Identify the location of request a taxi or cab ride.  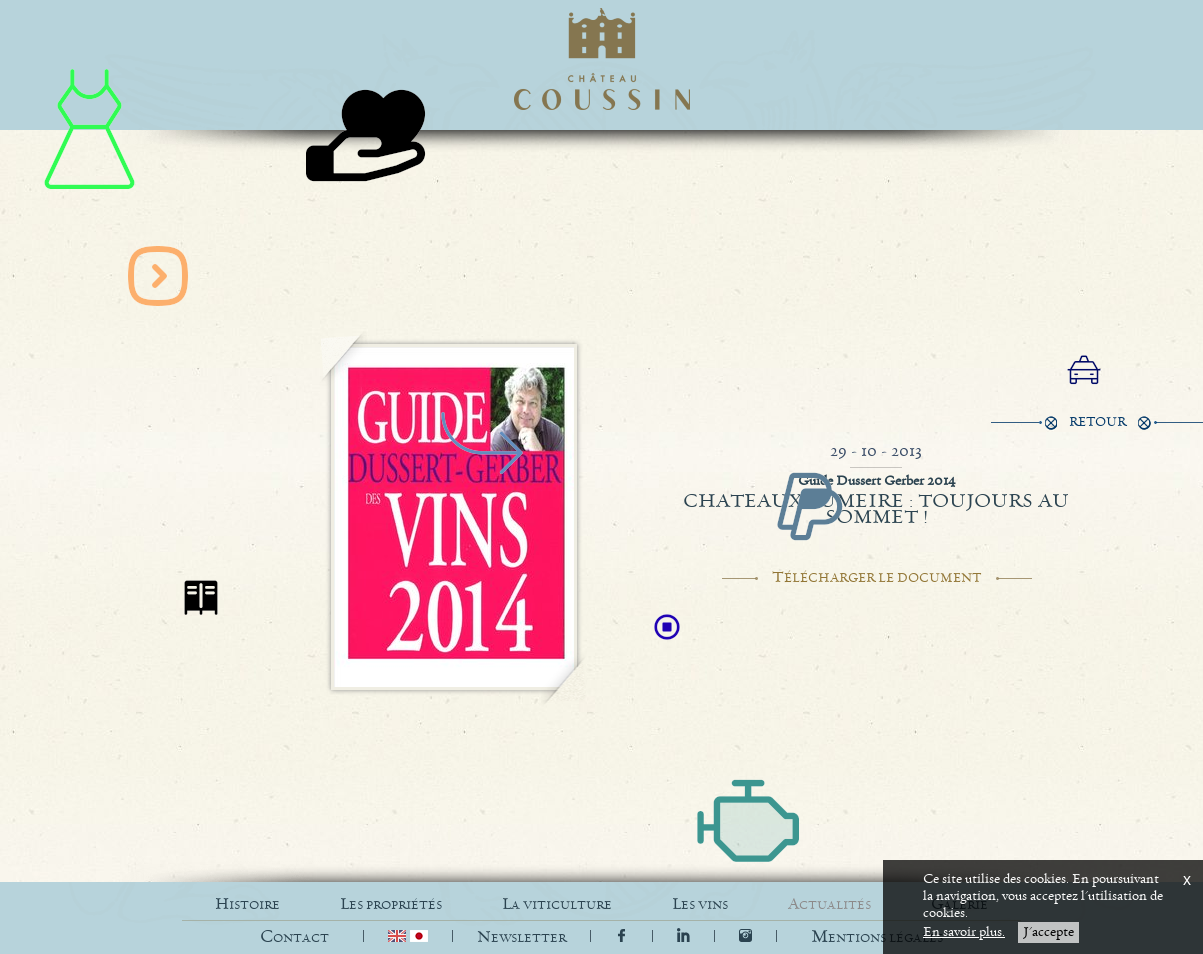
(1084, 372).